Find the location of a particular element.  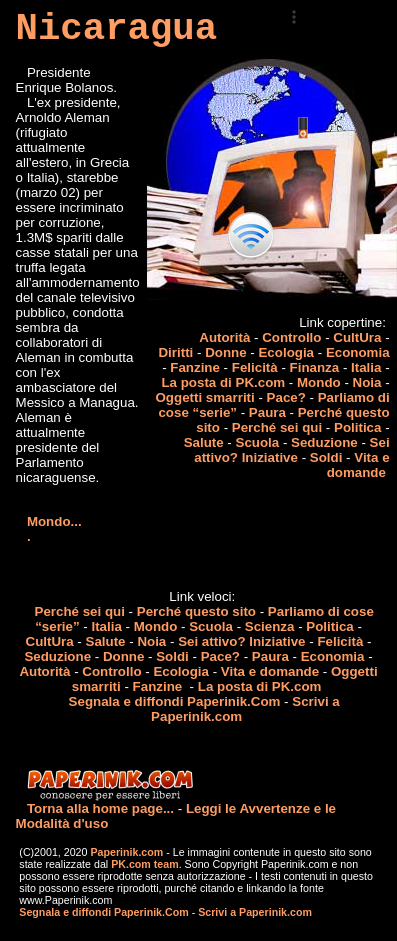

open airport utility to manage wireless network settings is located at coordinates (251, 235).